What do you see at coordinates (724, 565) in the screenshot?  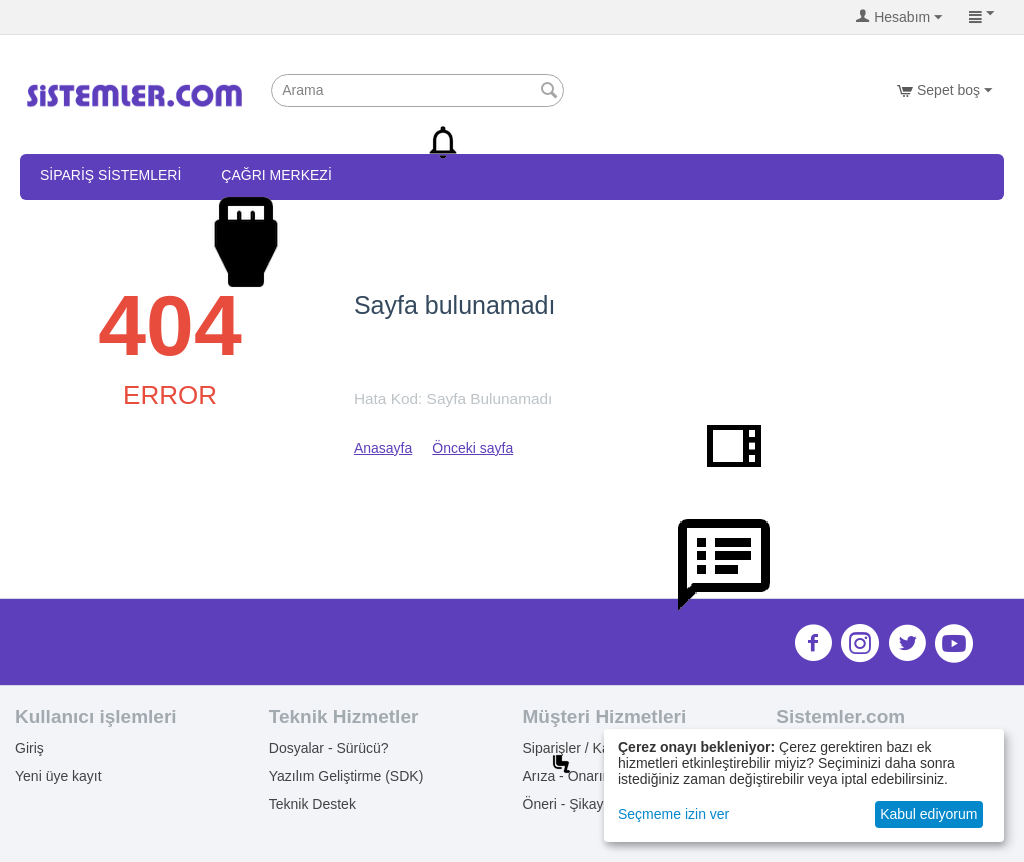 I see `view speaker notes or presentation talking points` at bounding box center [724, 565].